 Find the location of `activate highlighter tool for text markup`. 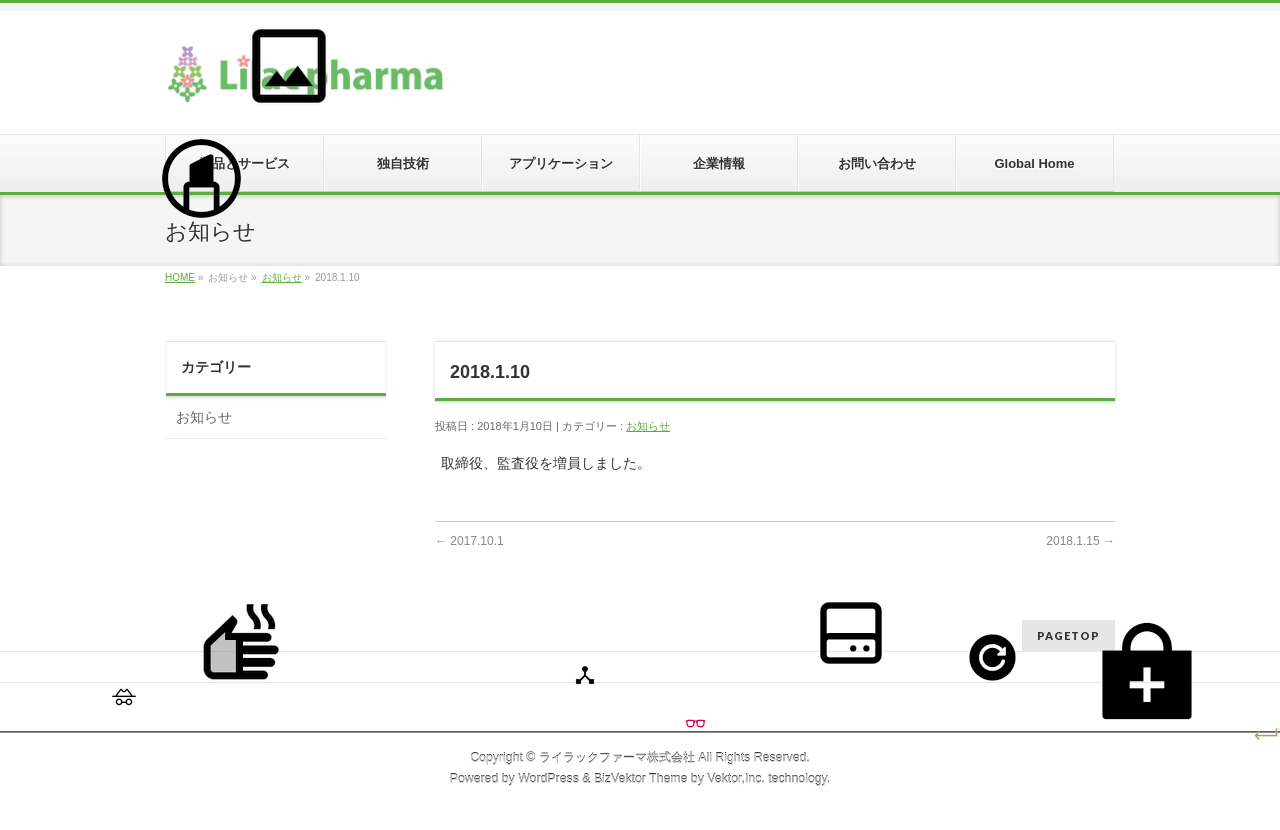

activate highlighter tool for text markup is located at coordinates (201, 178).